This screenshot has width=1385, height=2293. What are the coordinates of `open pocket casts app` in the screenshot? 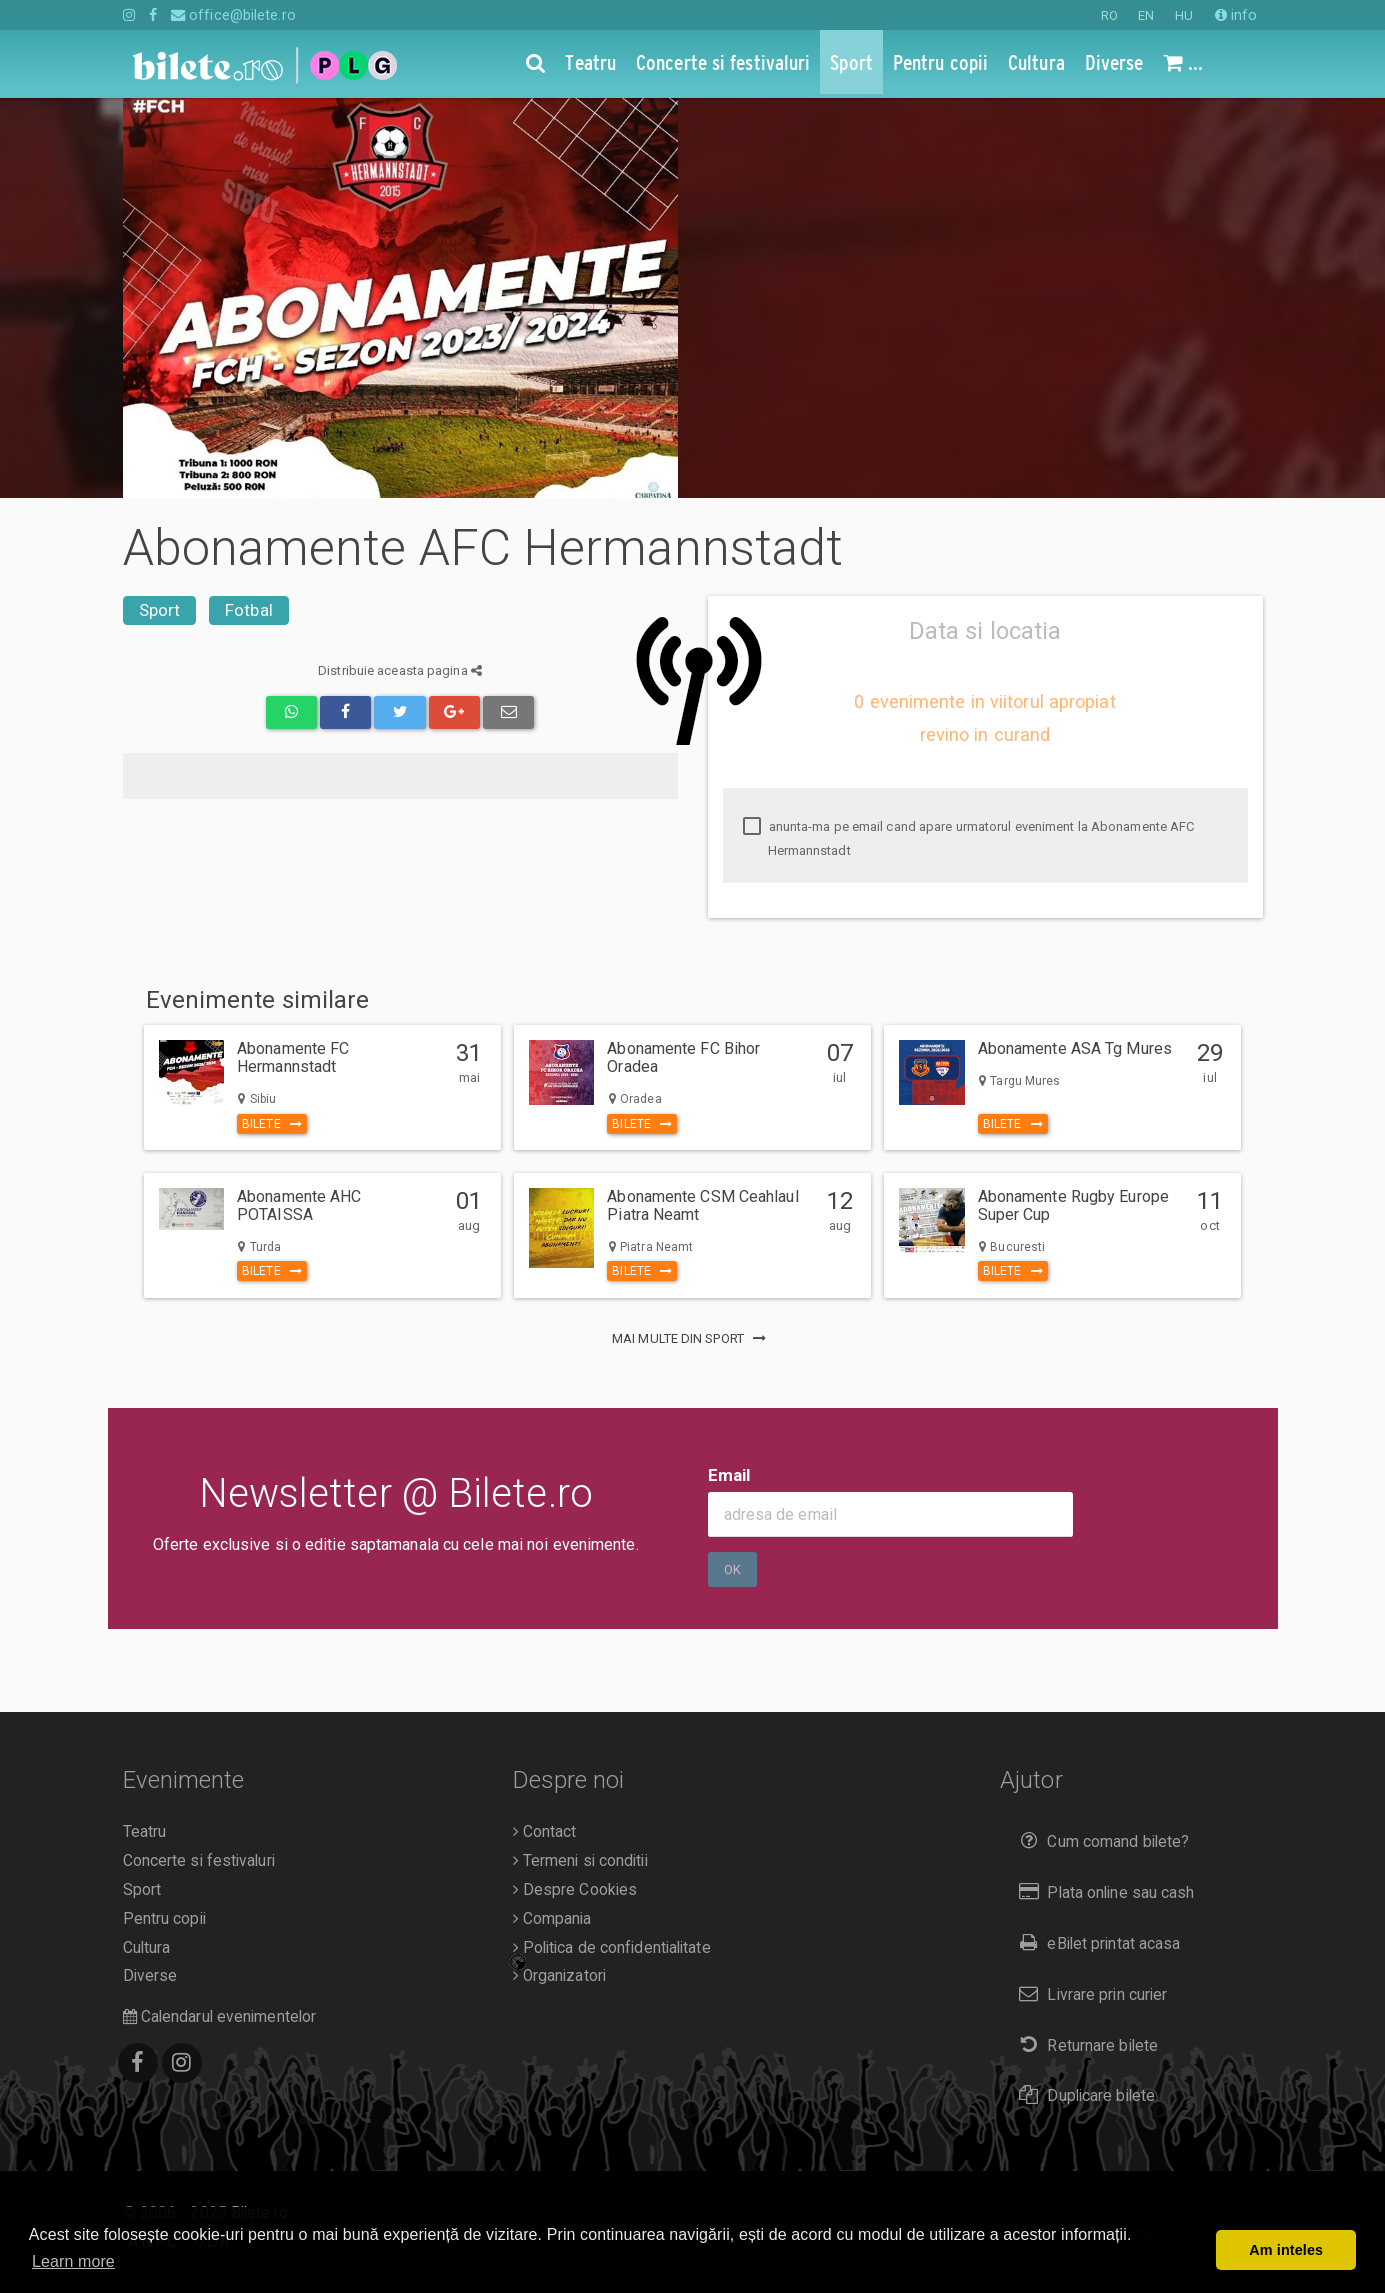 It's located at (518, 1962).